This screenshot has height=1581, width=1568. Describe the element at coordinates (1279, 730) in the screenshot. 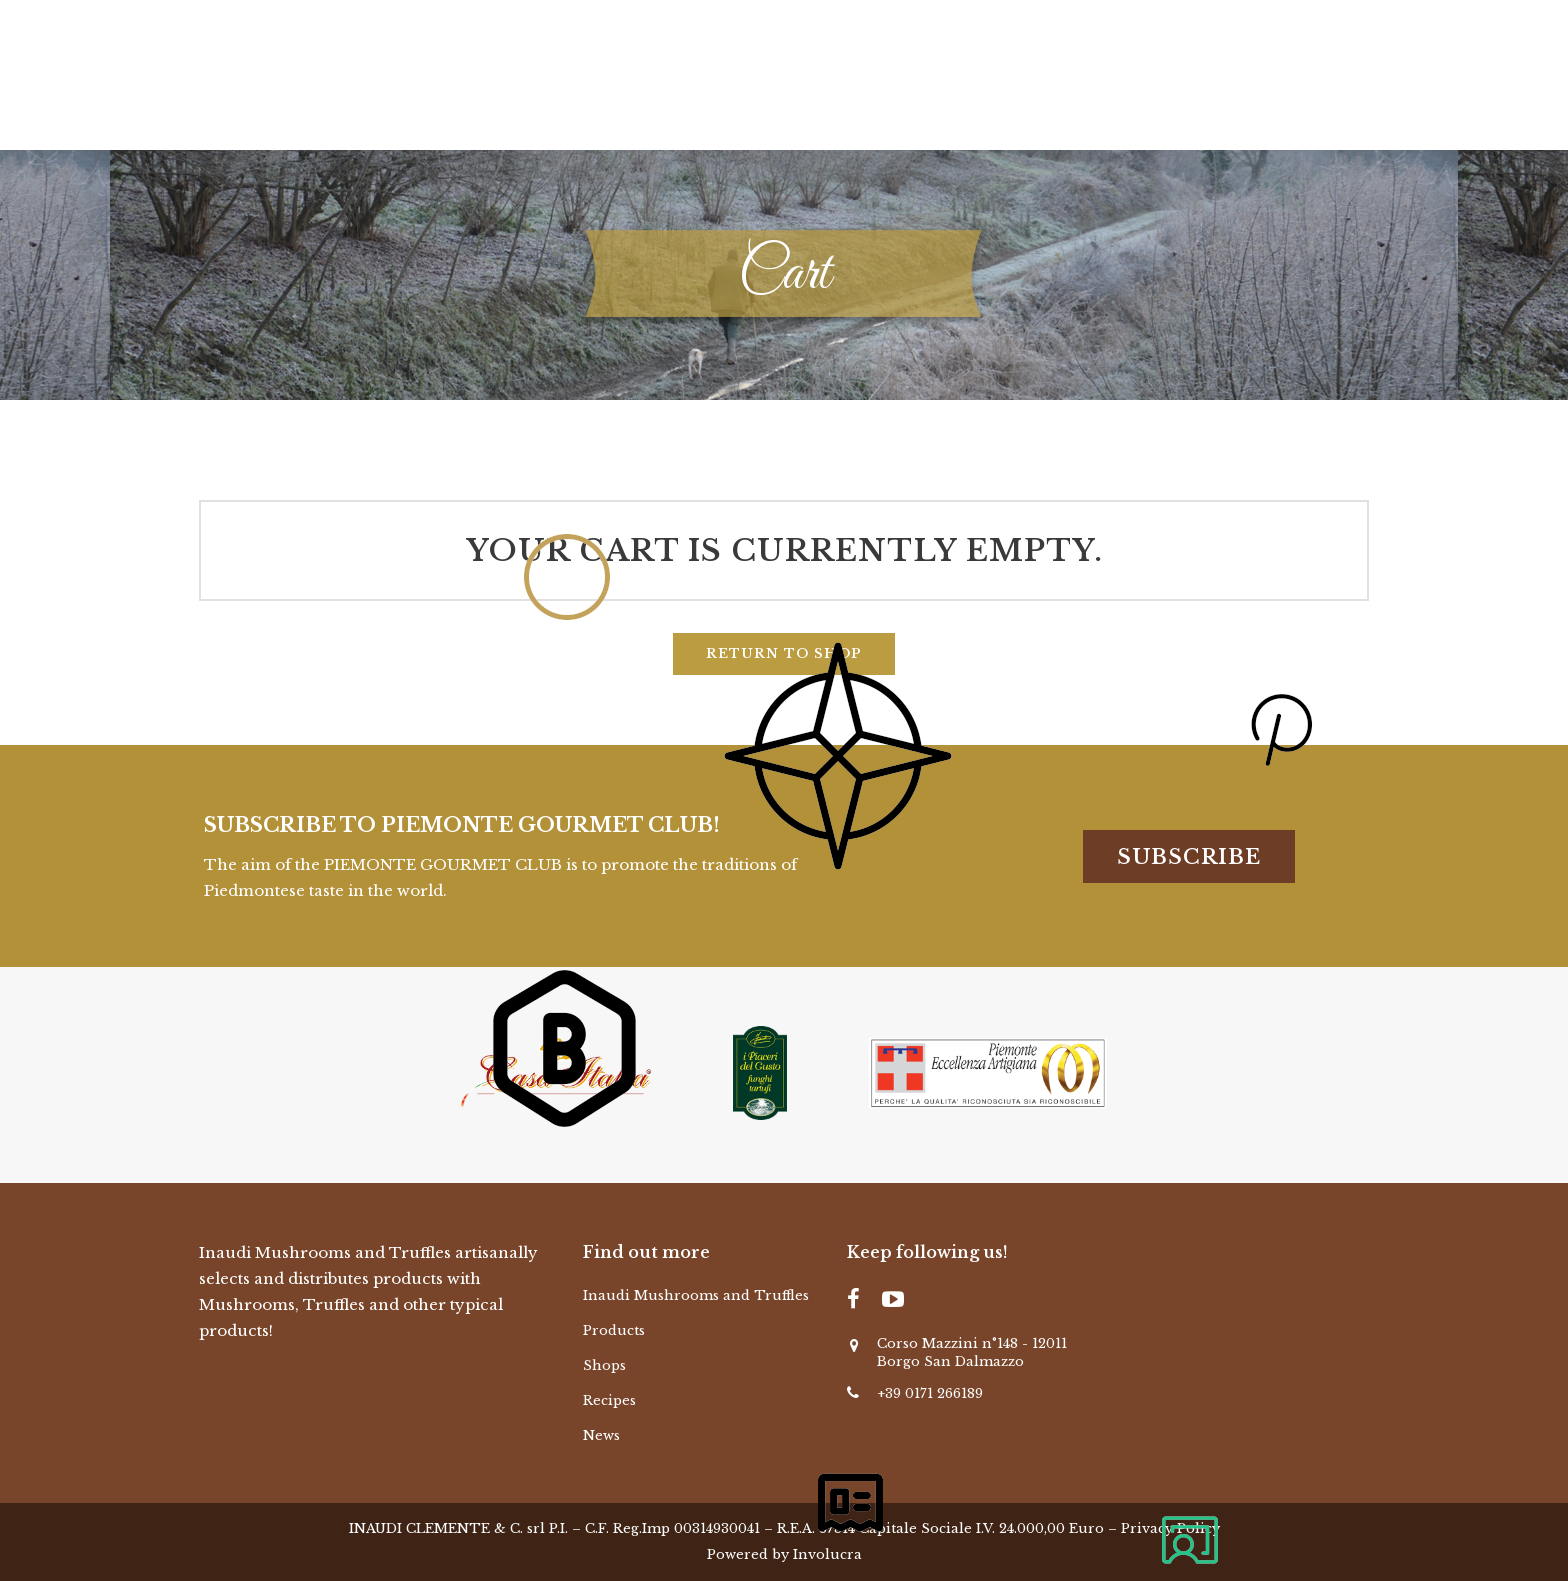

I see `open Pinterest app` at that location.